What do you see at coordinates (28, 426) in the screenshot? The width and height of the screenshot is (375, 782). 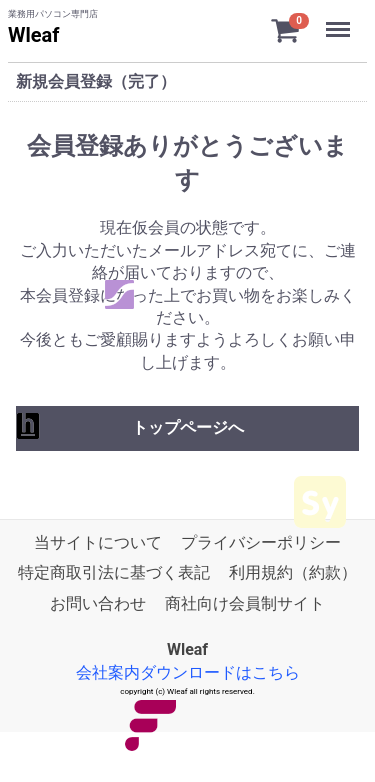 I see `visit hackerearth coding platform` at bounding box center [28, 426].